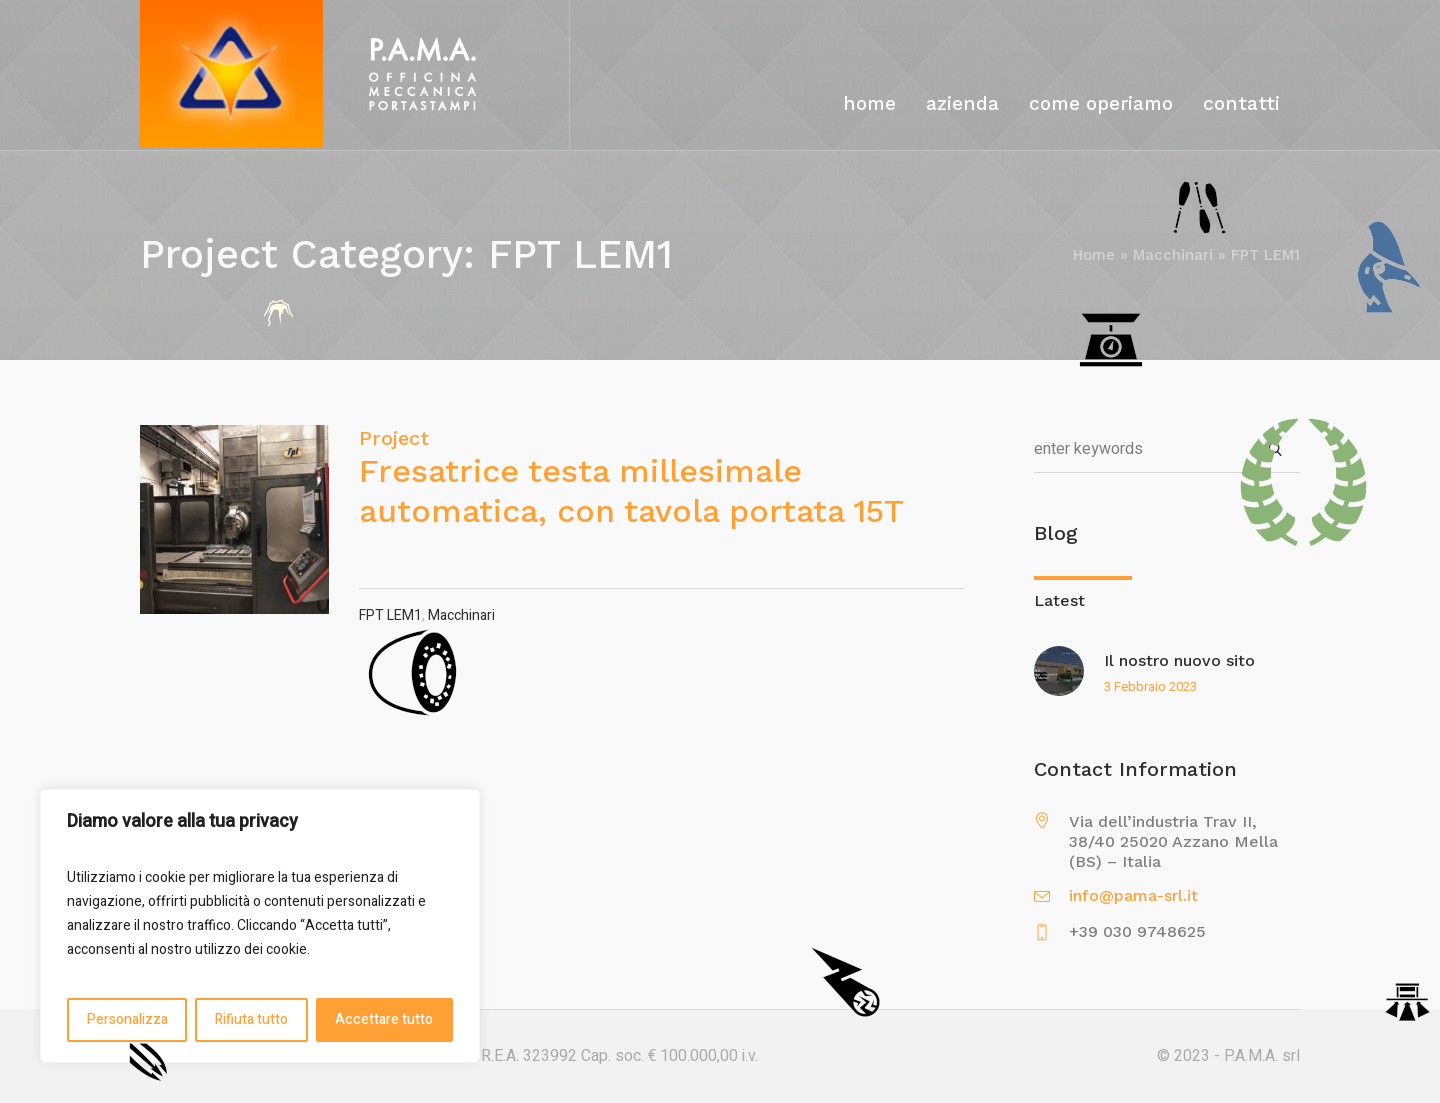 This screenshot has width=1440, height=1103. I want to click on indicates a volcano or volcanic area on a map, so click(278, 311).